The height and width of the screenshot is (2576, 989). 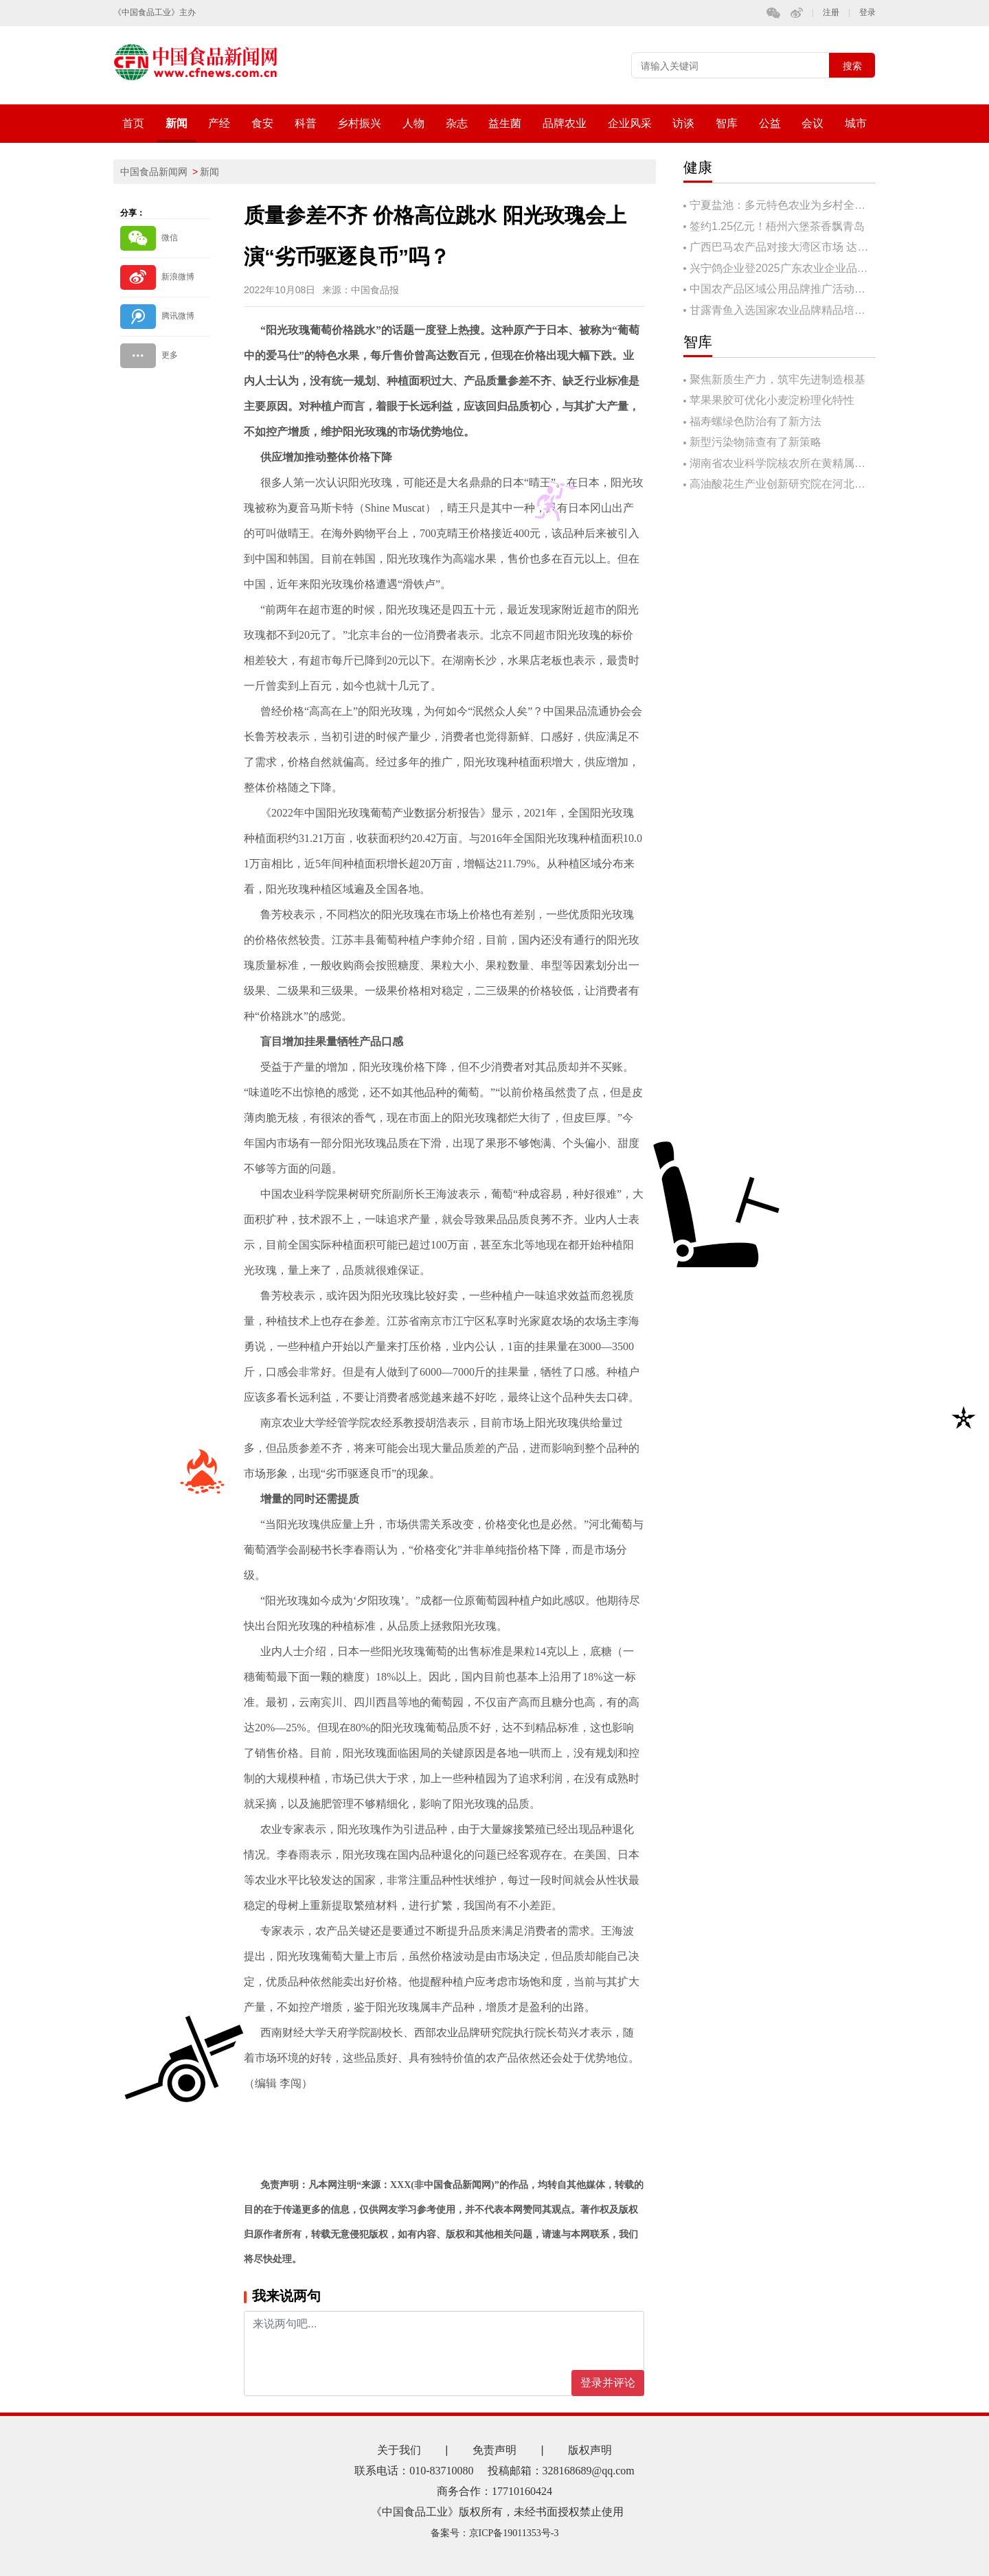 I want to click on ninja or stealth game mode, so click(x=964, y=1417).